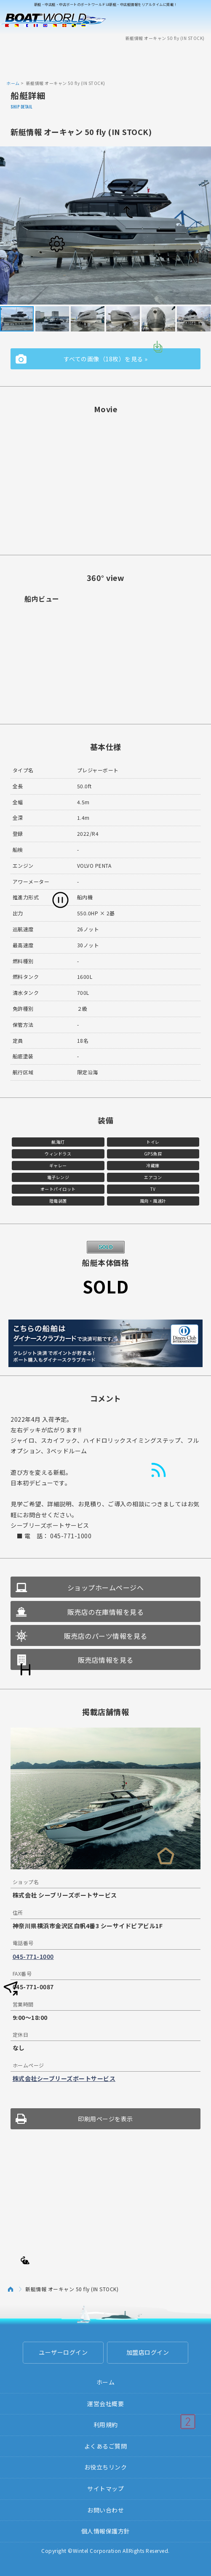 The width and height of the screenshot is (211, 2576). I want to click on download multiple files, so click(158, 347).